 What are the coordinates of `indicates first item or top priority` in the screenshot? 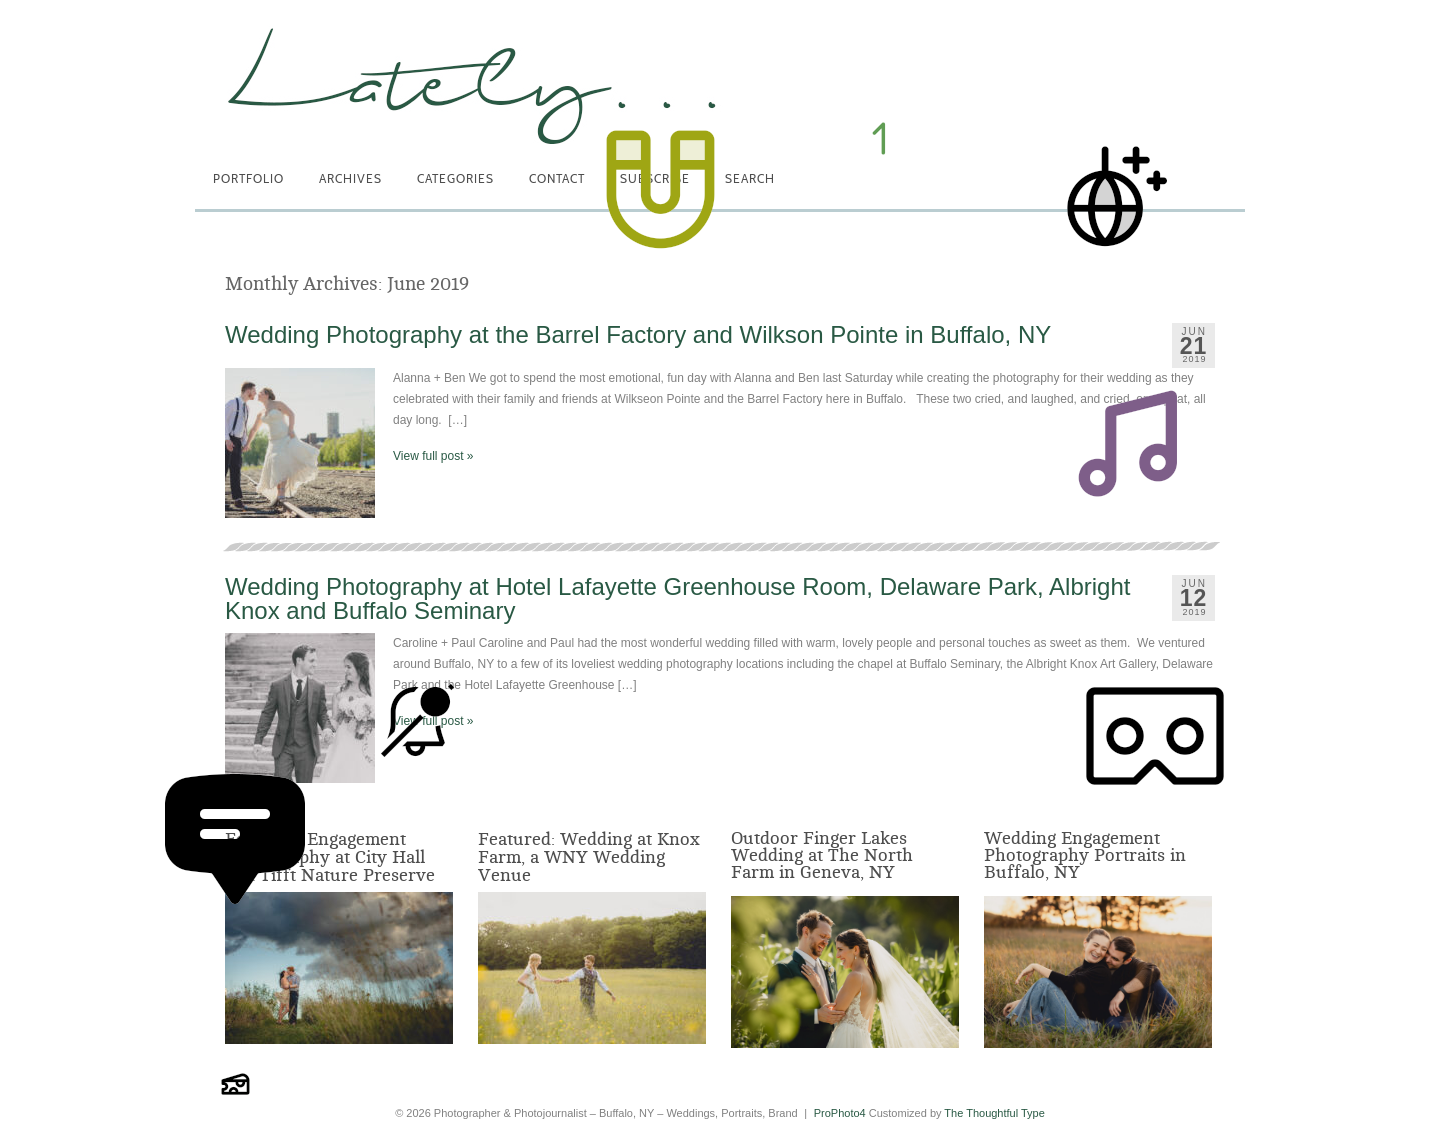 It's located at (881, 138).